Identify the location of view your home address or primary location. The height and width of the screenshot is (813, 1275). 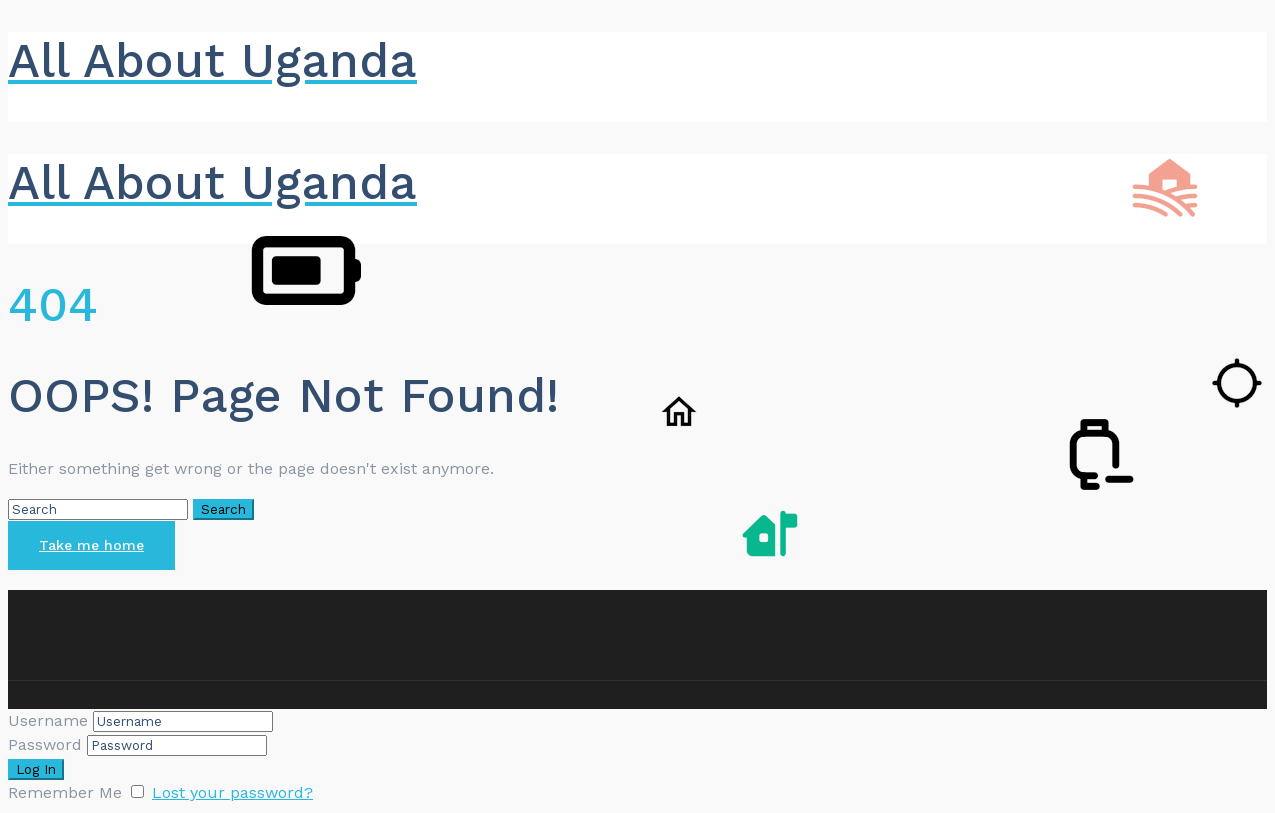
(769, 533).